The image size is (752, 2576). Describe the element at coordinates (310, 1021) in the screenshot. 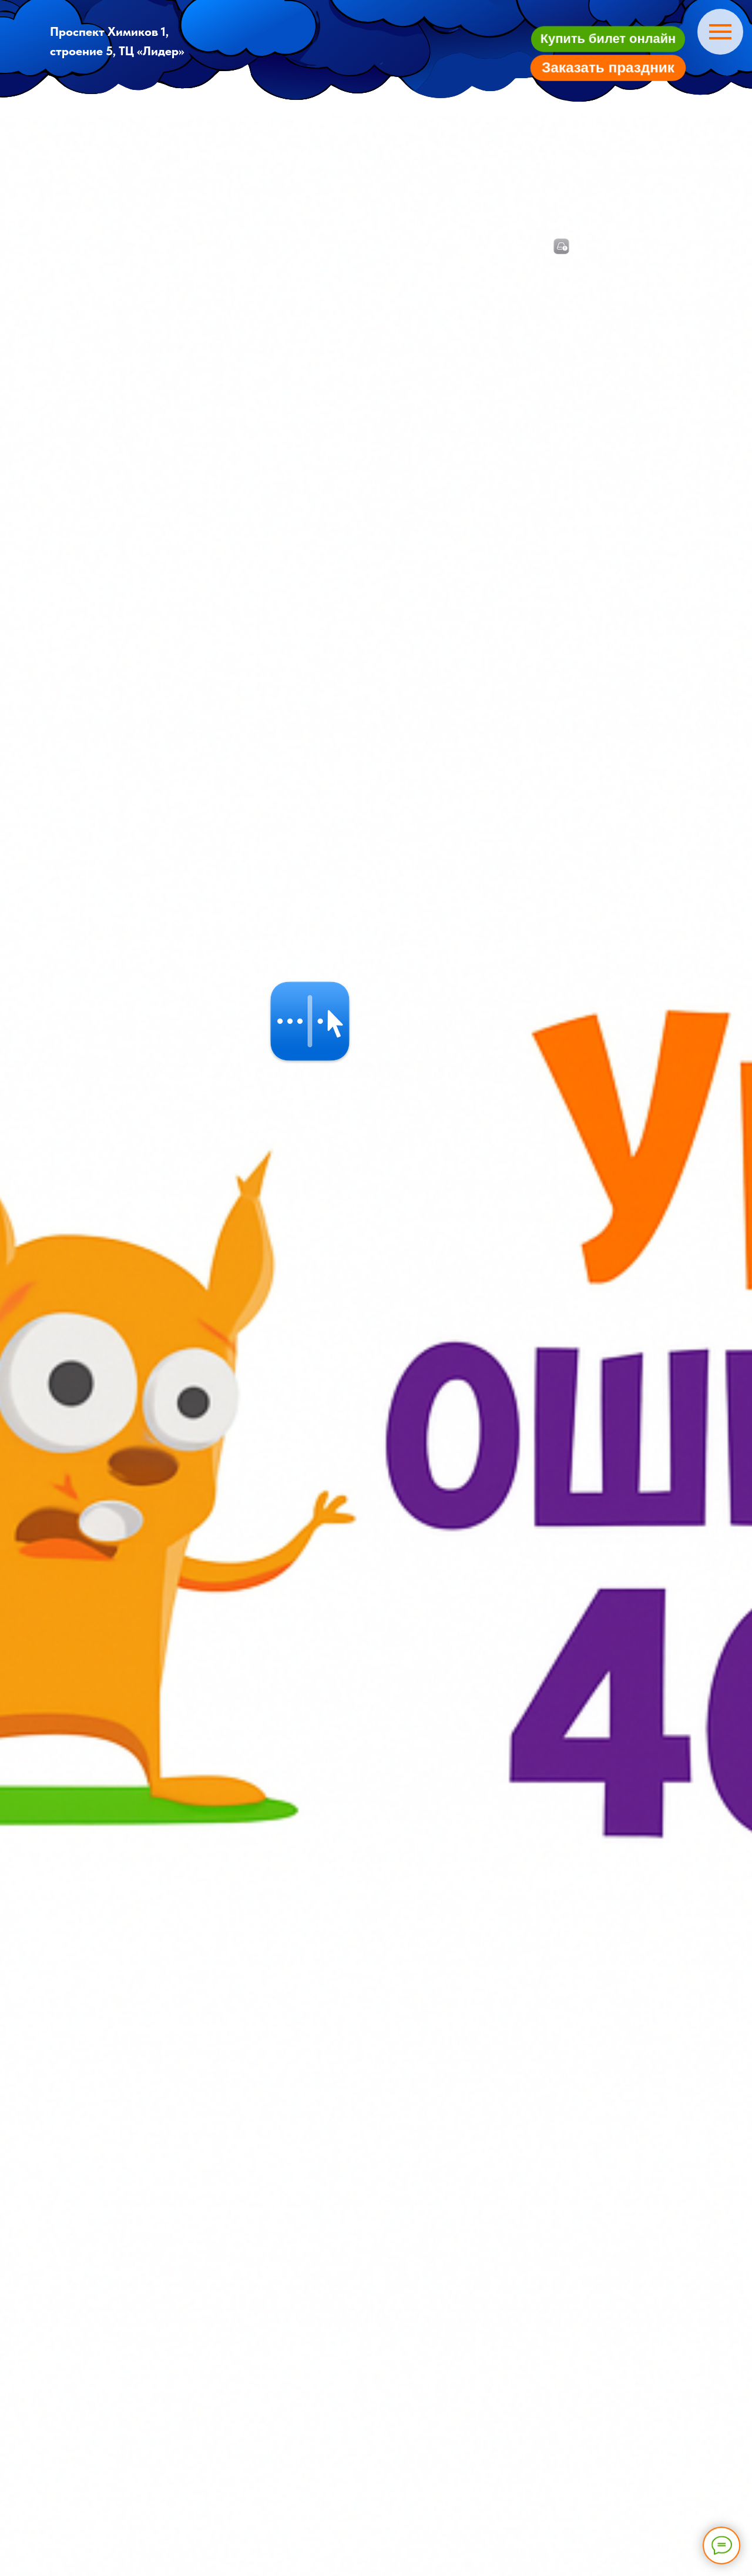

I see `configure universal control settings for multi-device input` at that location.